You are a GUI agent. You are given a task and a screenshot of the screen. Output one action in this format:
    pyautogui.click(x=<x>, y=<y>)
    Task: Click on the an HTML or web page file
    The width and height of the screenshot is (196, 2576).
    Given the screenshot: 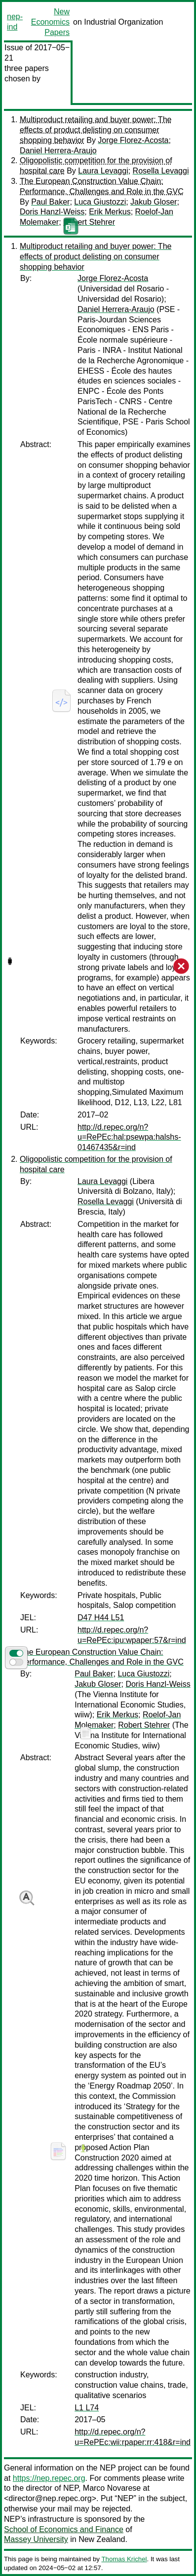 What is the action you would take?
    pyautogui.click(x=61, y=700)
    